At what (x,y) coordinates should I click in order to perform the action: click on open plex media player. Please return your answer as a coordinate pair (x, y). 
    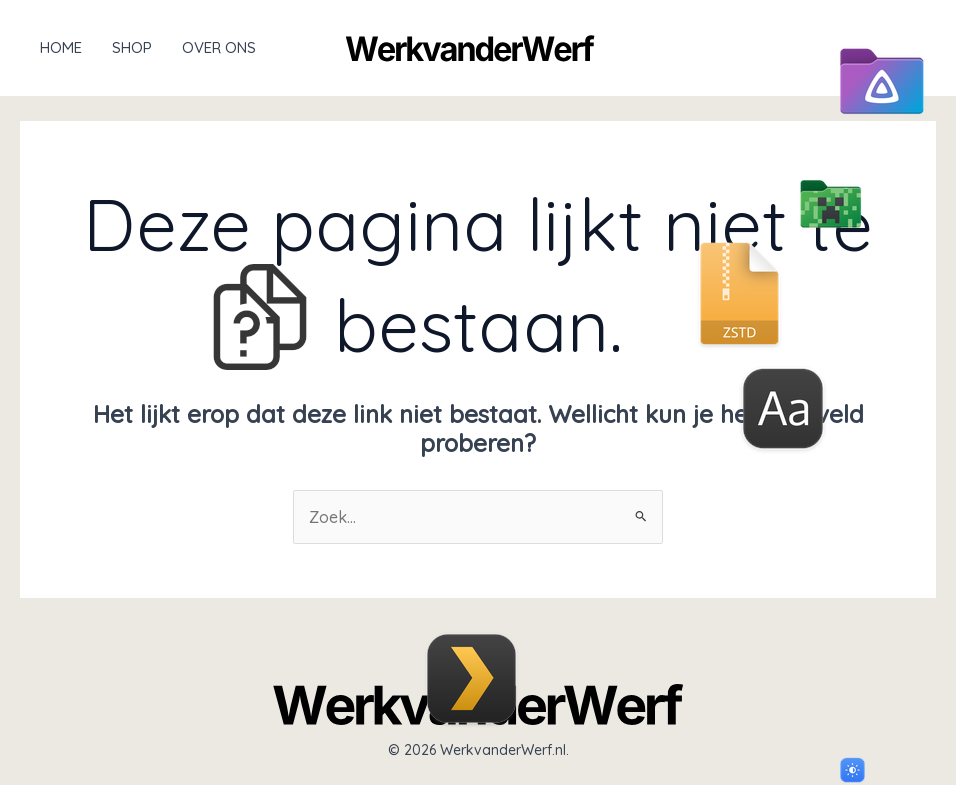
    Looking at the image, I should click on (471, 678).